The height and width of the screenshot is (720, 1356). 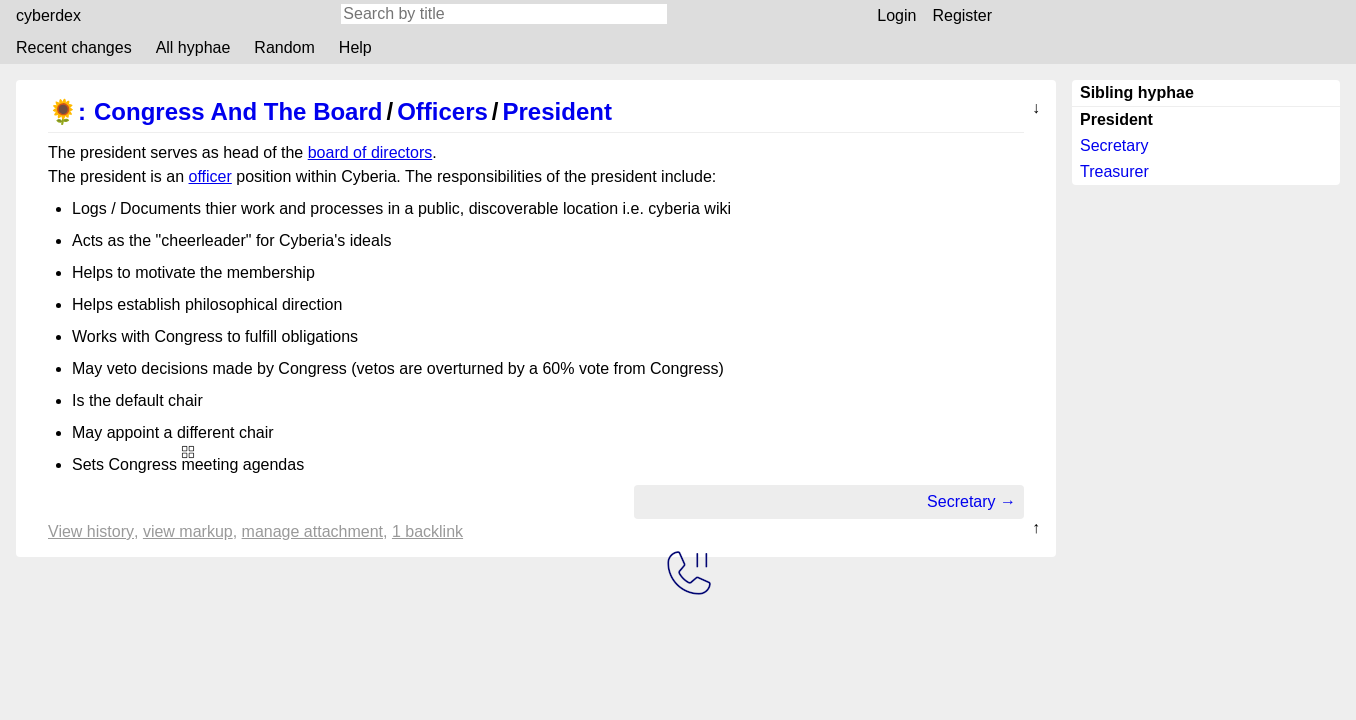 What do you see at coordinates (188, 452) in the screenshot?
I see `view items in grid layout` at bounding box center [188, 452].